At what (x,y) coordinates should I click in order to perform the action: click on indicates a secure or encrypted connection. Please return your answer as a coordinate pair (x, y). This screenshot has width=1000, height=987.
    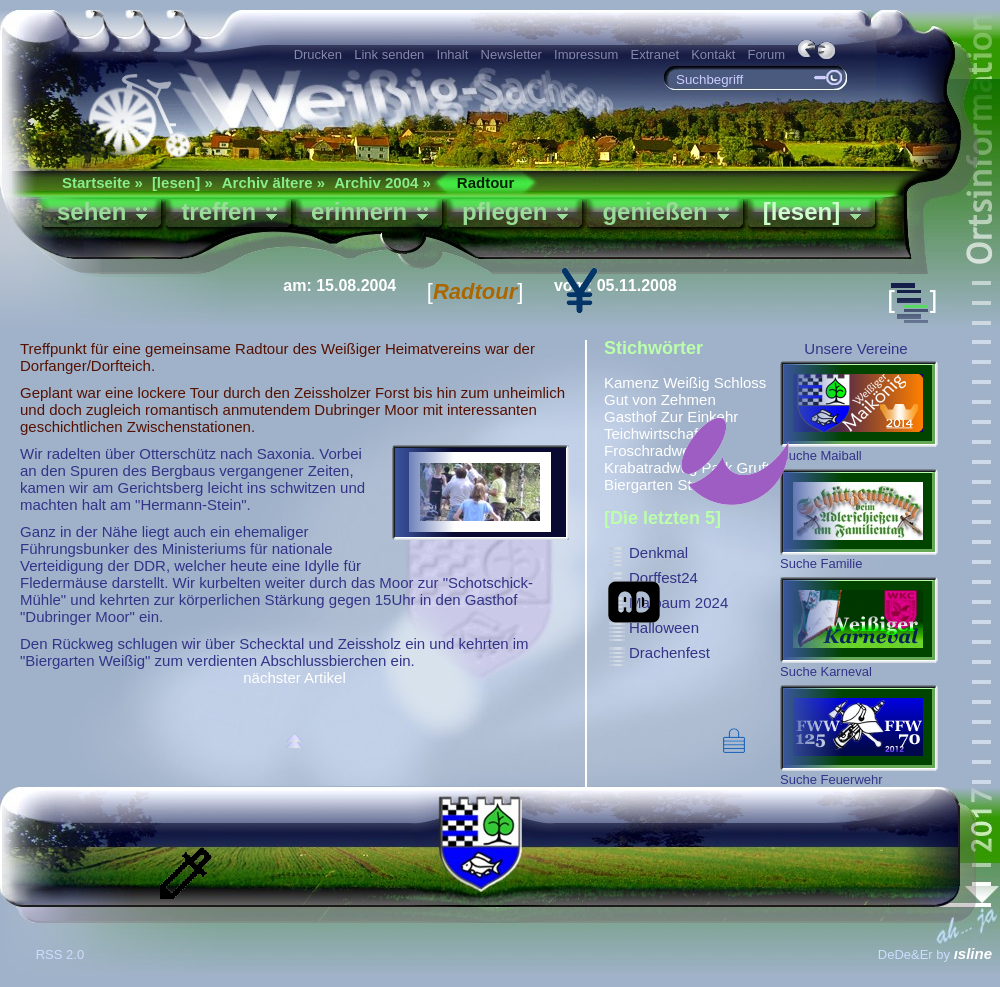
    Looking at the image, I should click on (734, 742).